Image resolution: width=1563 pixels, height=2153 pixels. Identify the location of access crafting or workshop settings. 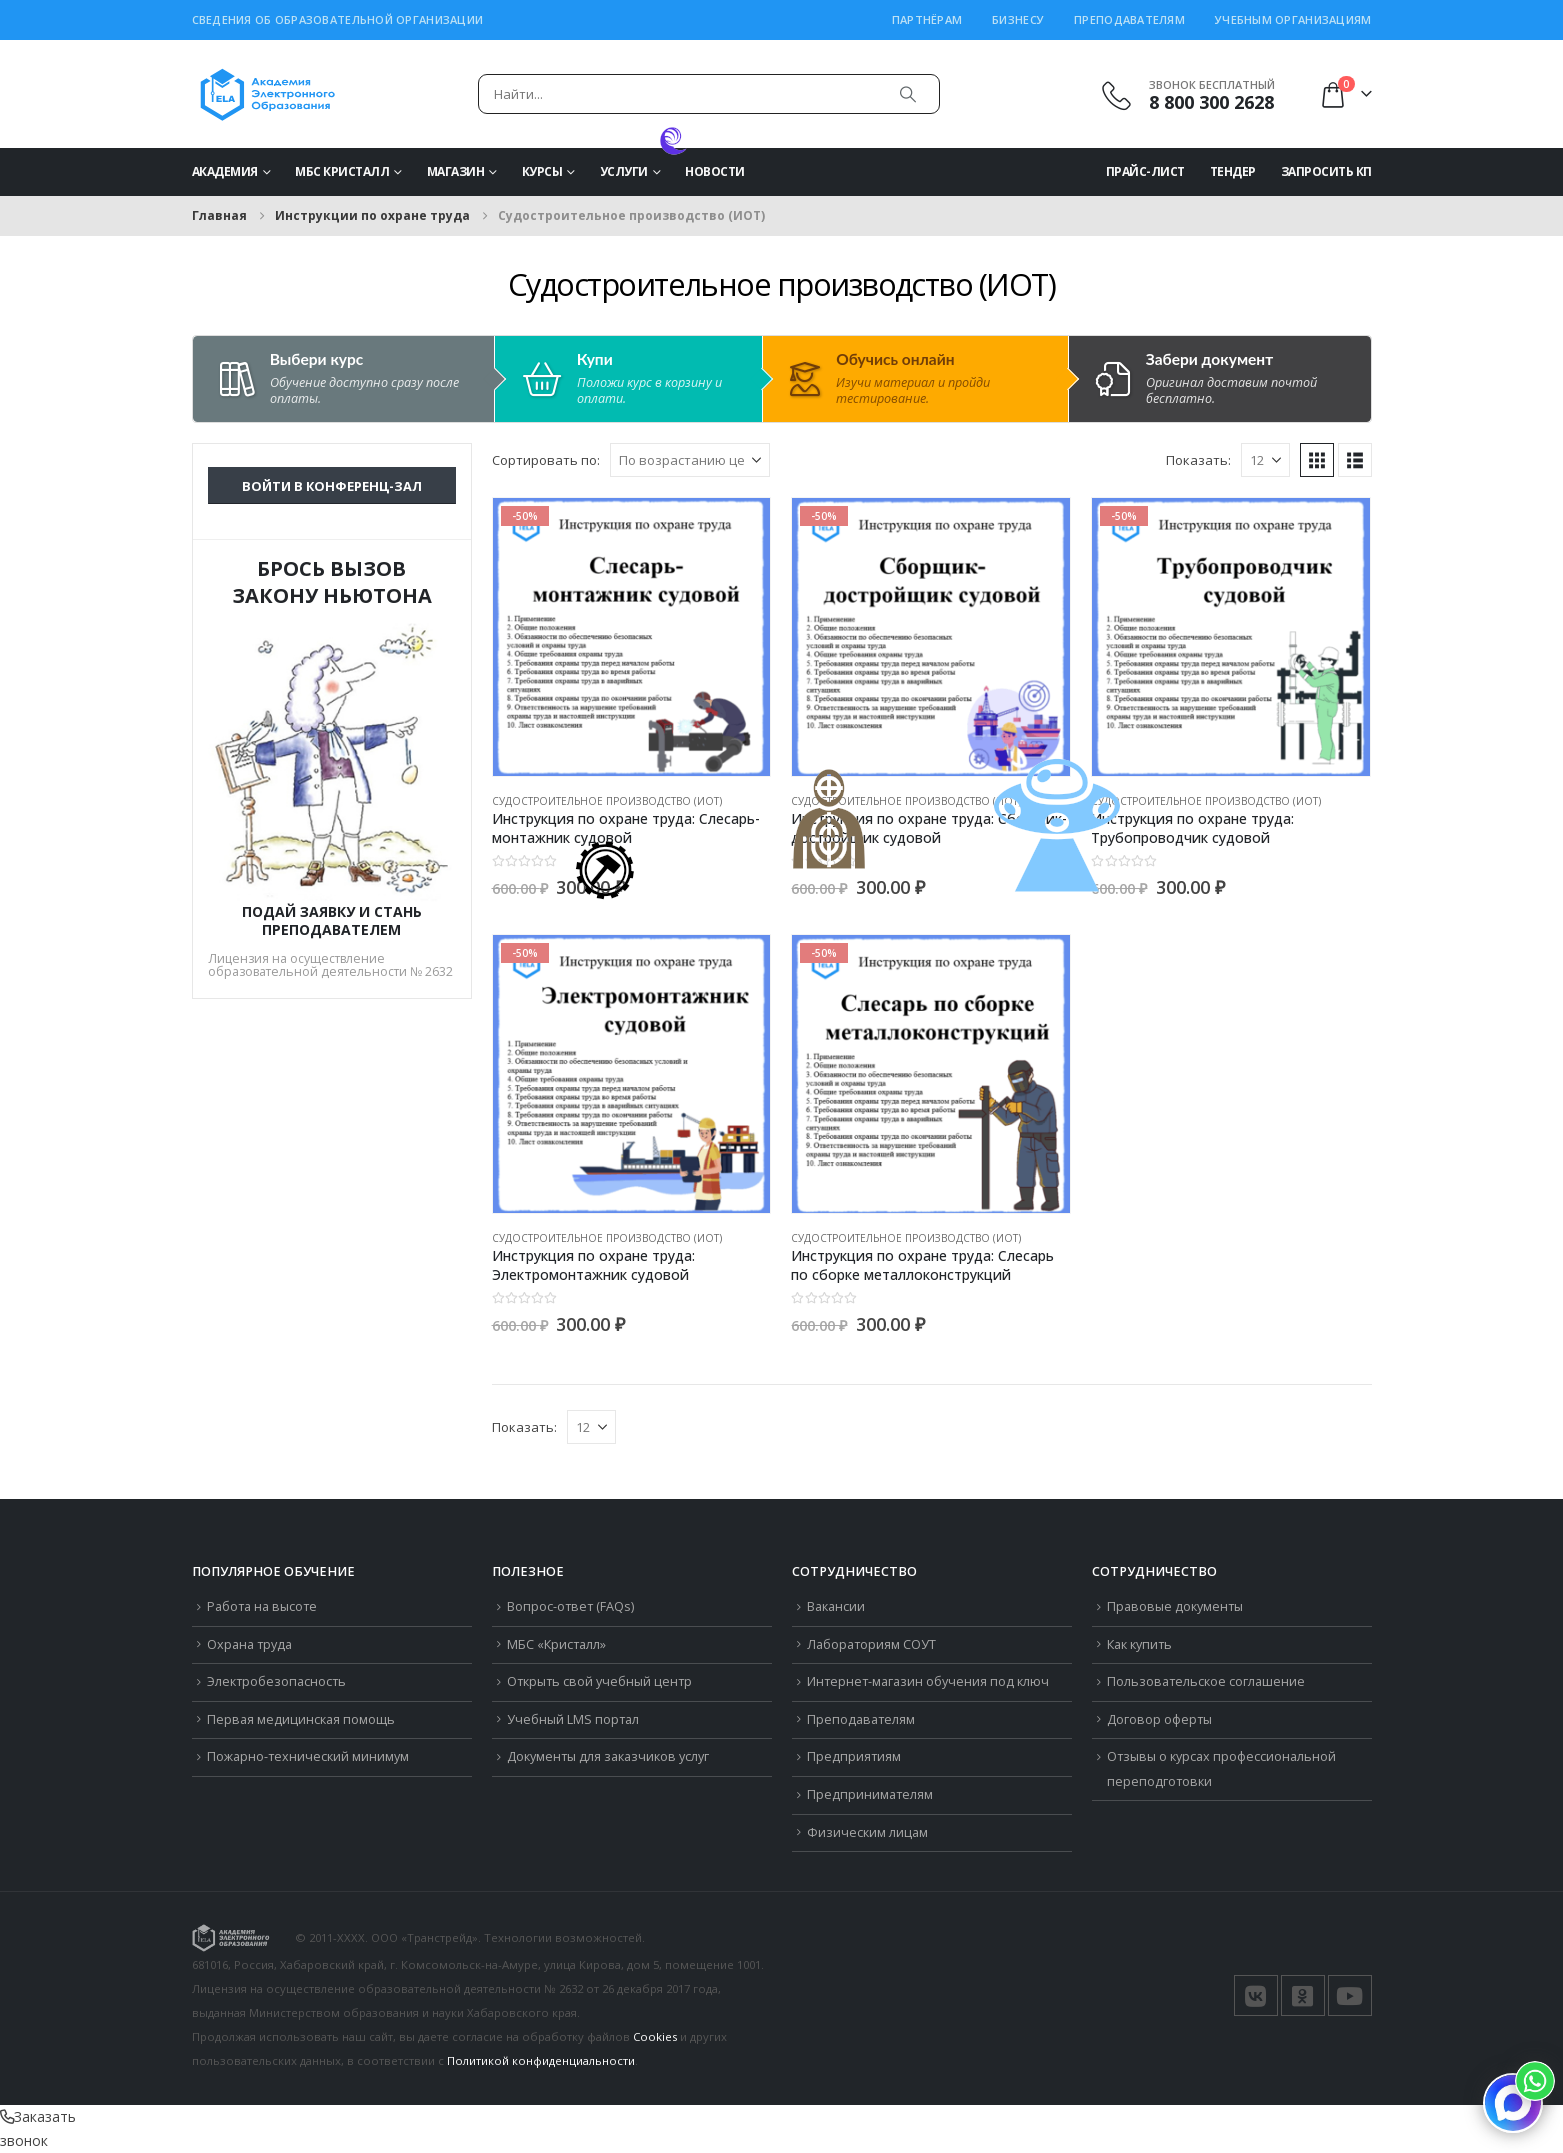
(605, 870).